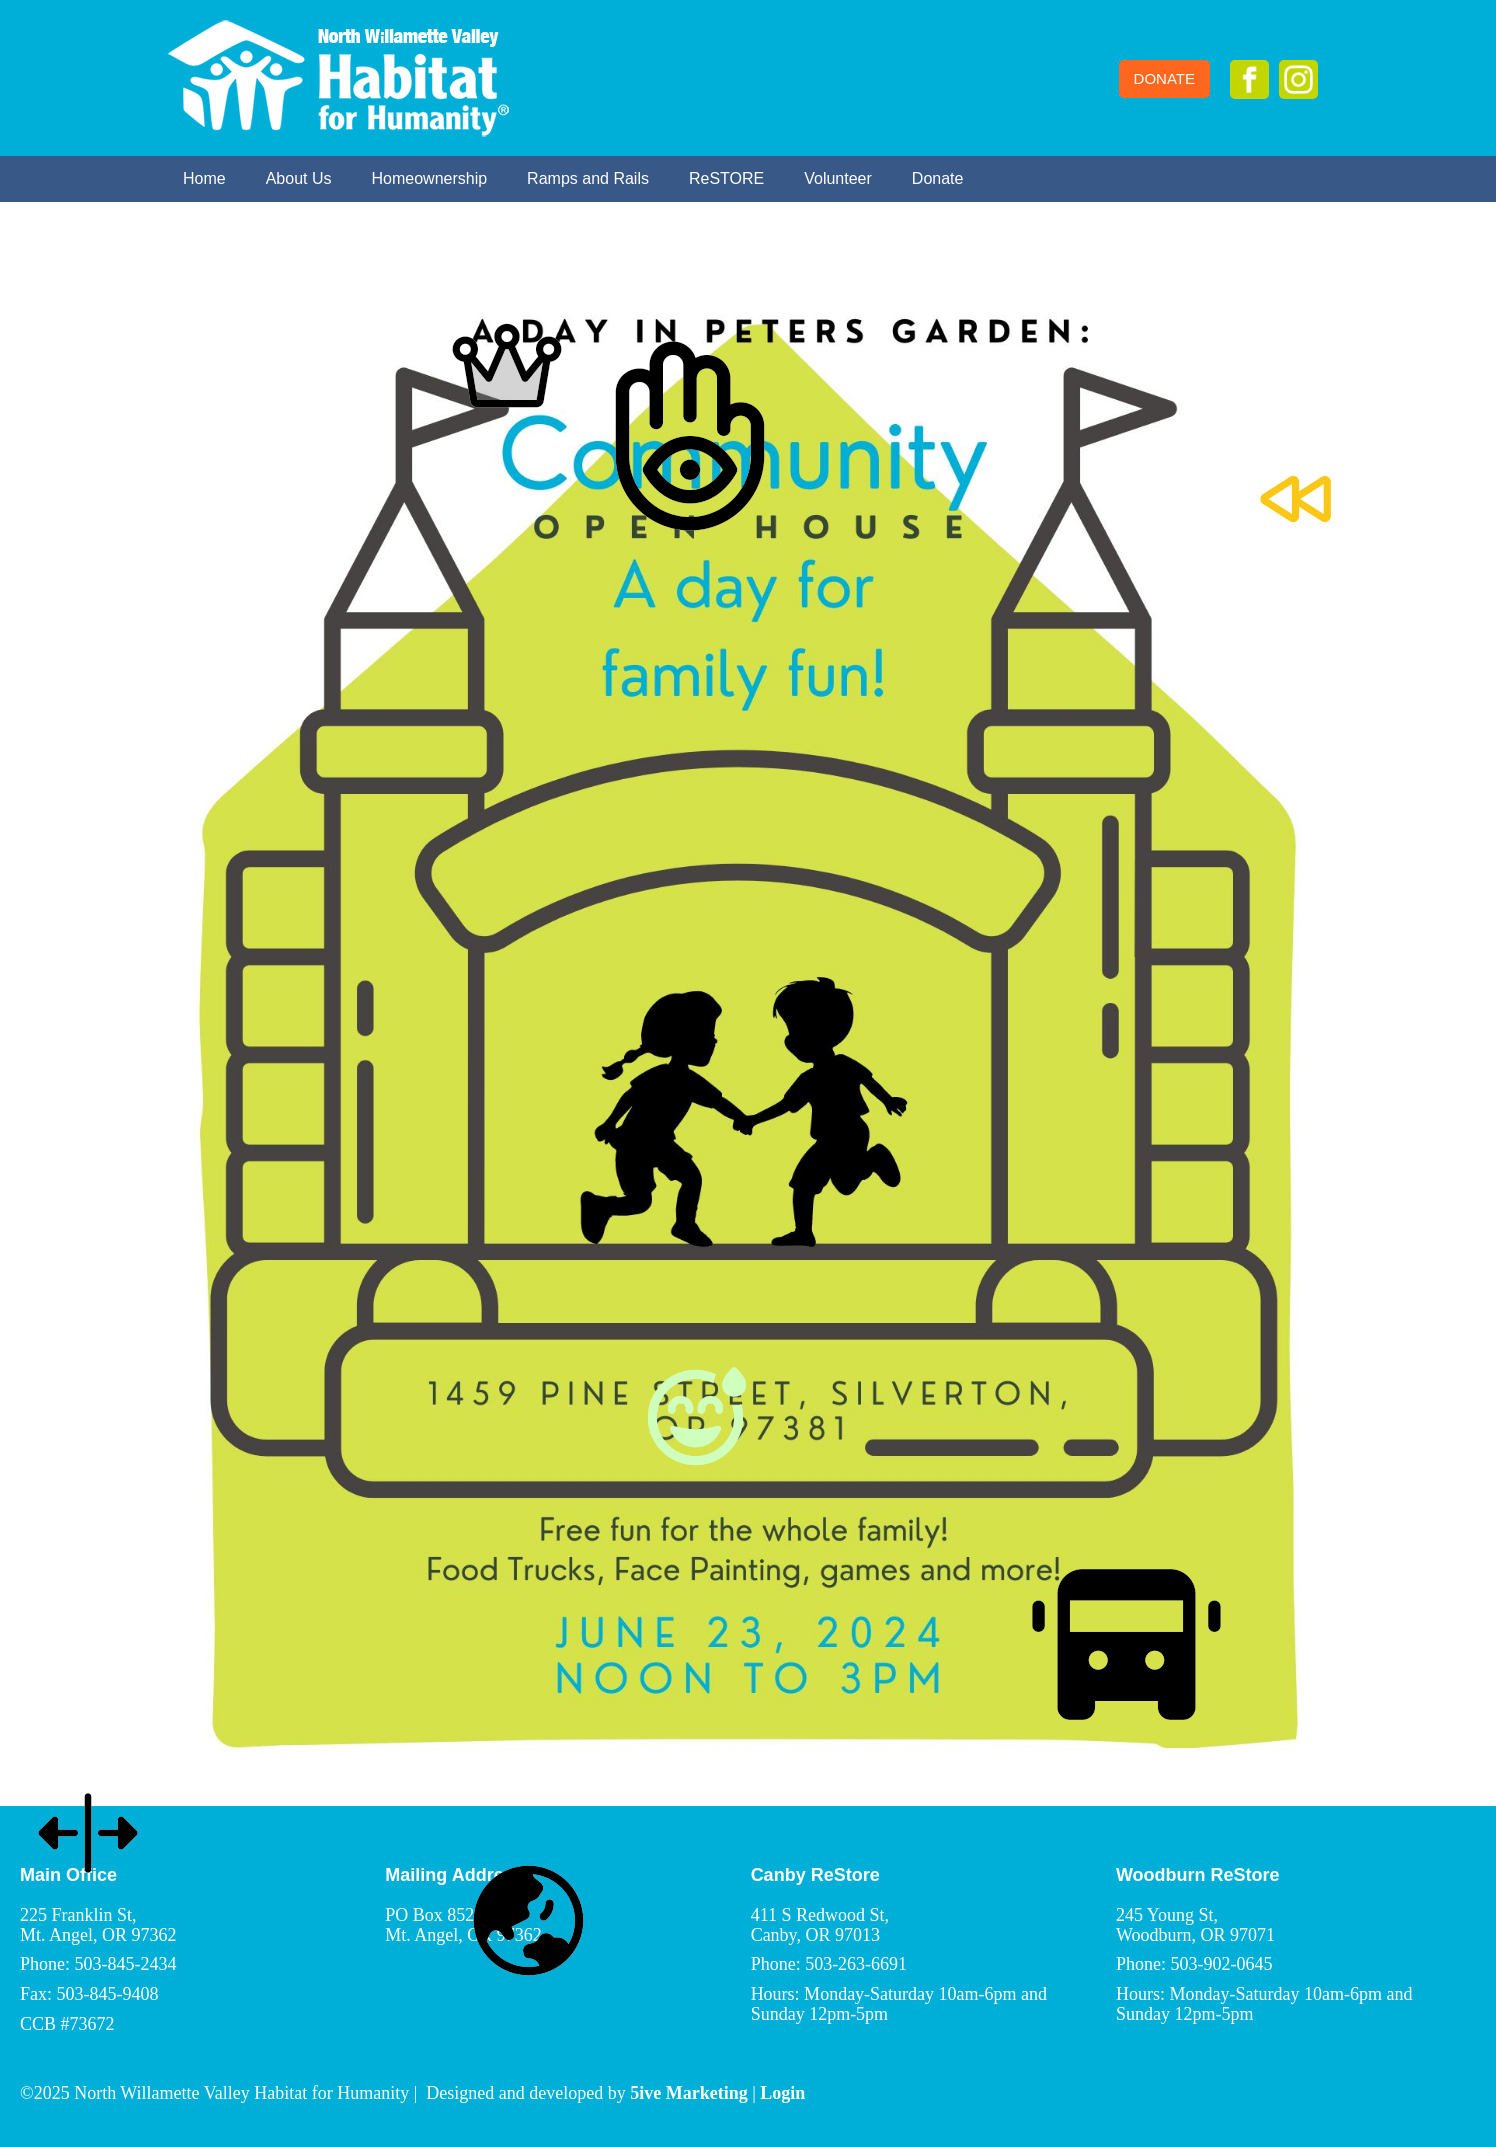 Image resolution: width=1496 pixels, height=2147 pixels. What do you see at coordinates (1298, 499) in the screenshot?
I see `rewind or skip backward in media playback` at bounding box center [1298, 499].